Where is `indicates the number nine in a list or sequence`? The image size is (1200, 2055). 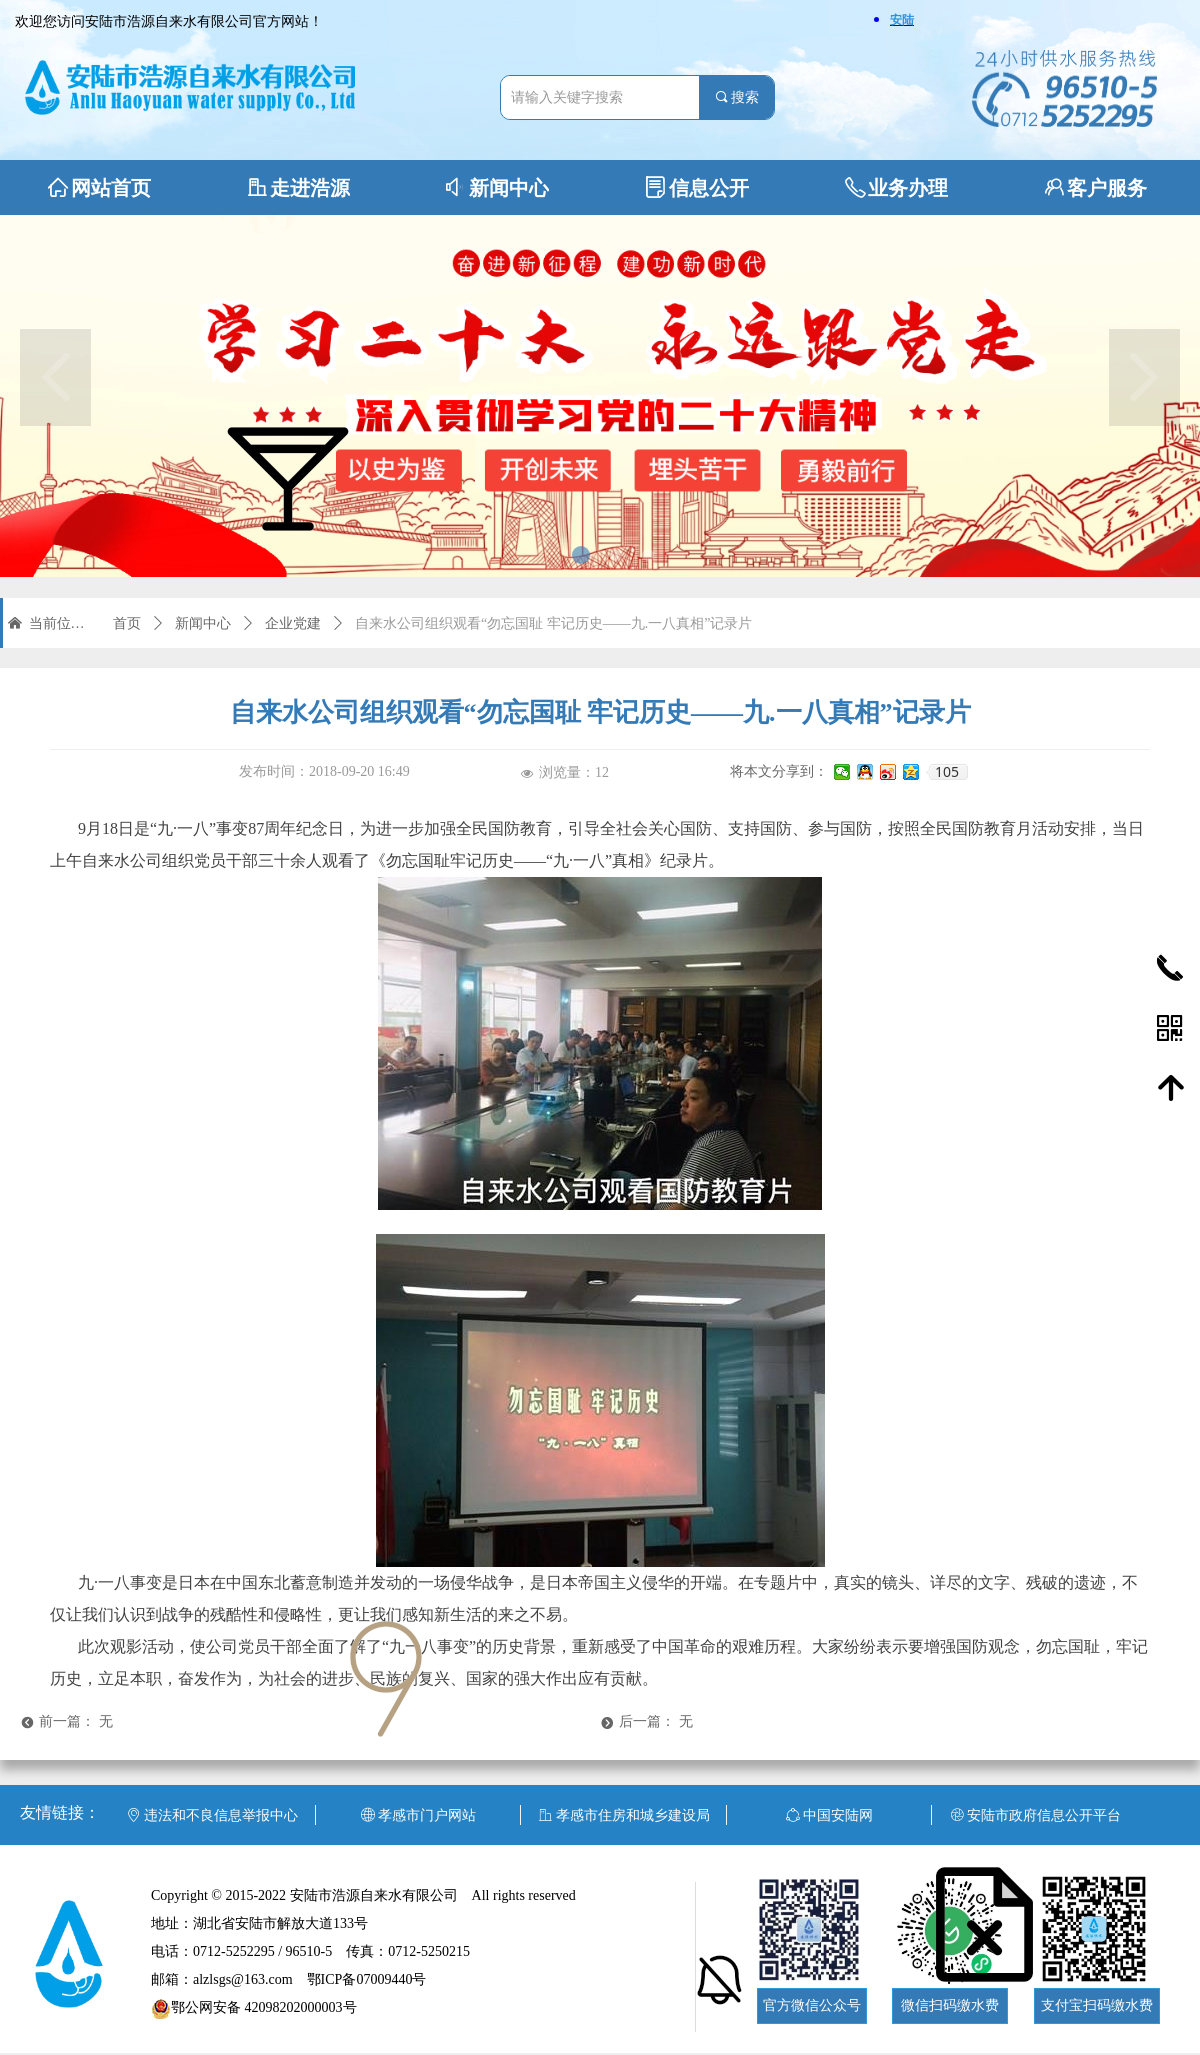 indicates the number nine in a list or sequence is located at coordinates (386, 1679).